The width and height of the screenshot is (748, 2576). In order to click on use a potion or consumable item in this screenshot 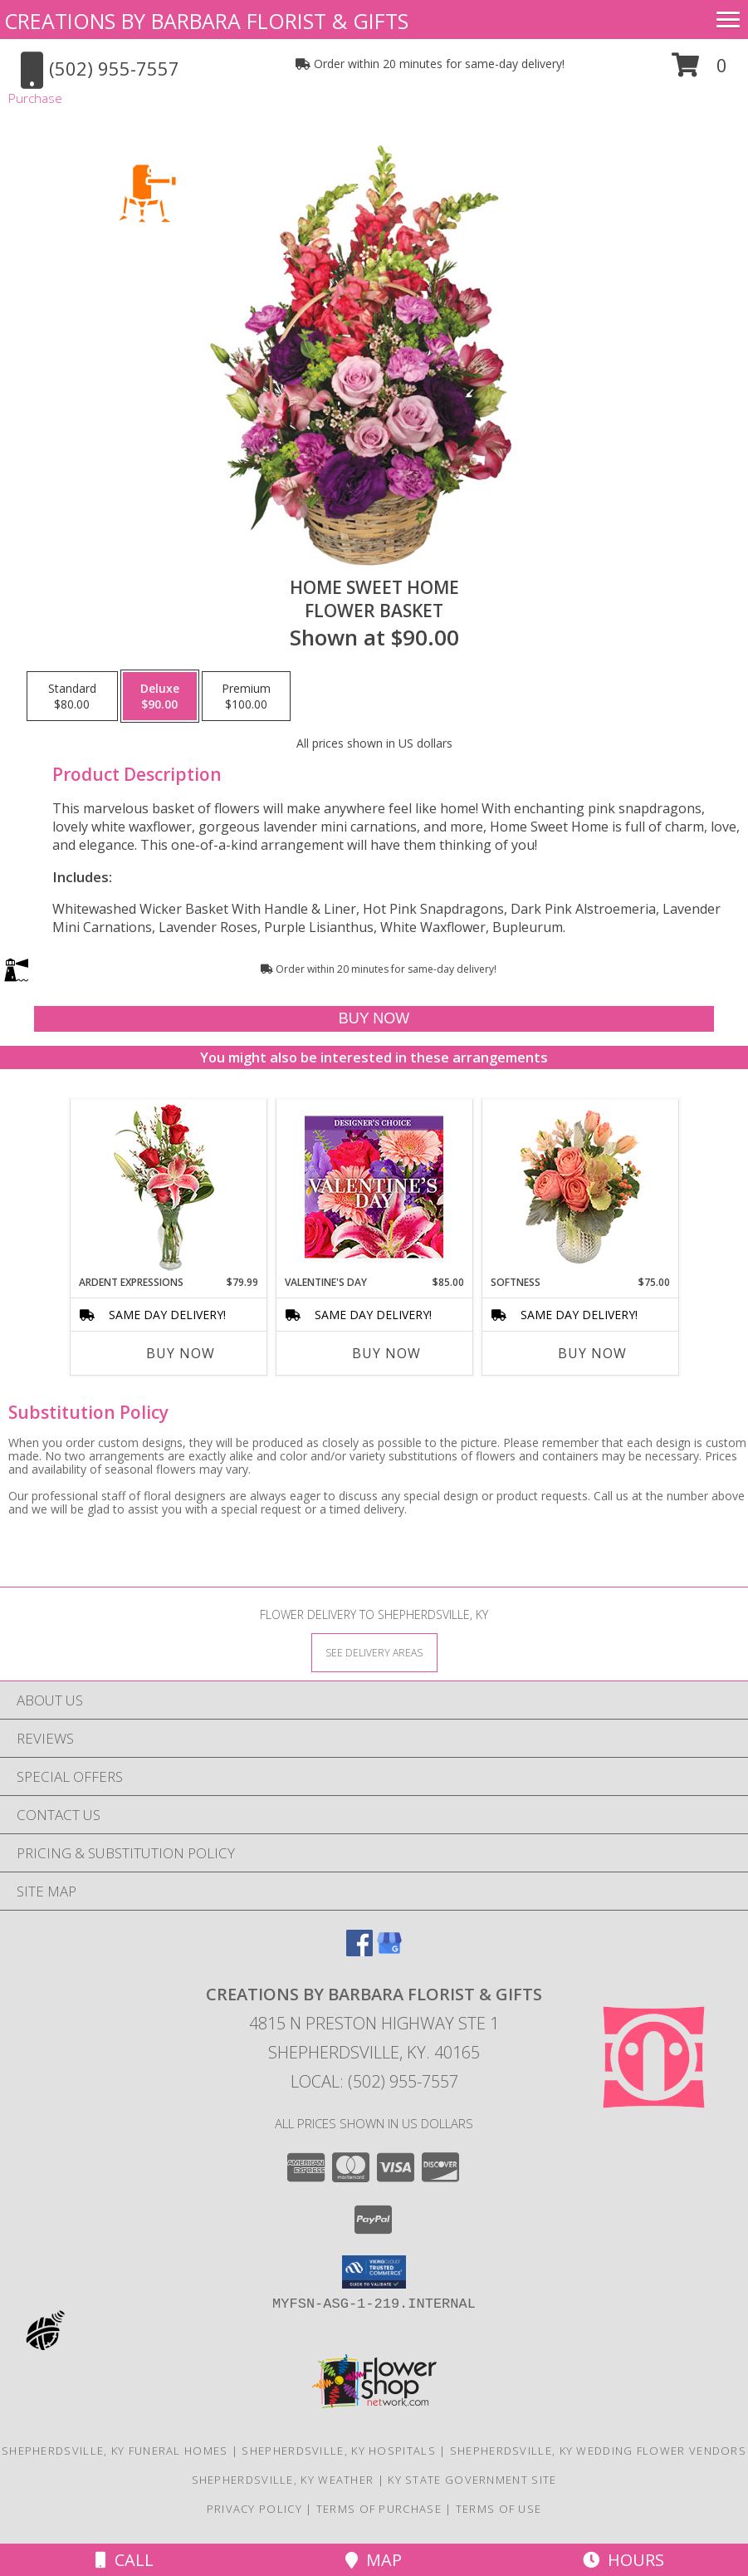, I will do `click(46, 2330)`.